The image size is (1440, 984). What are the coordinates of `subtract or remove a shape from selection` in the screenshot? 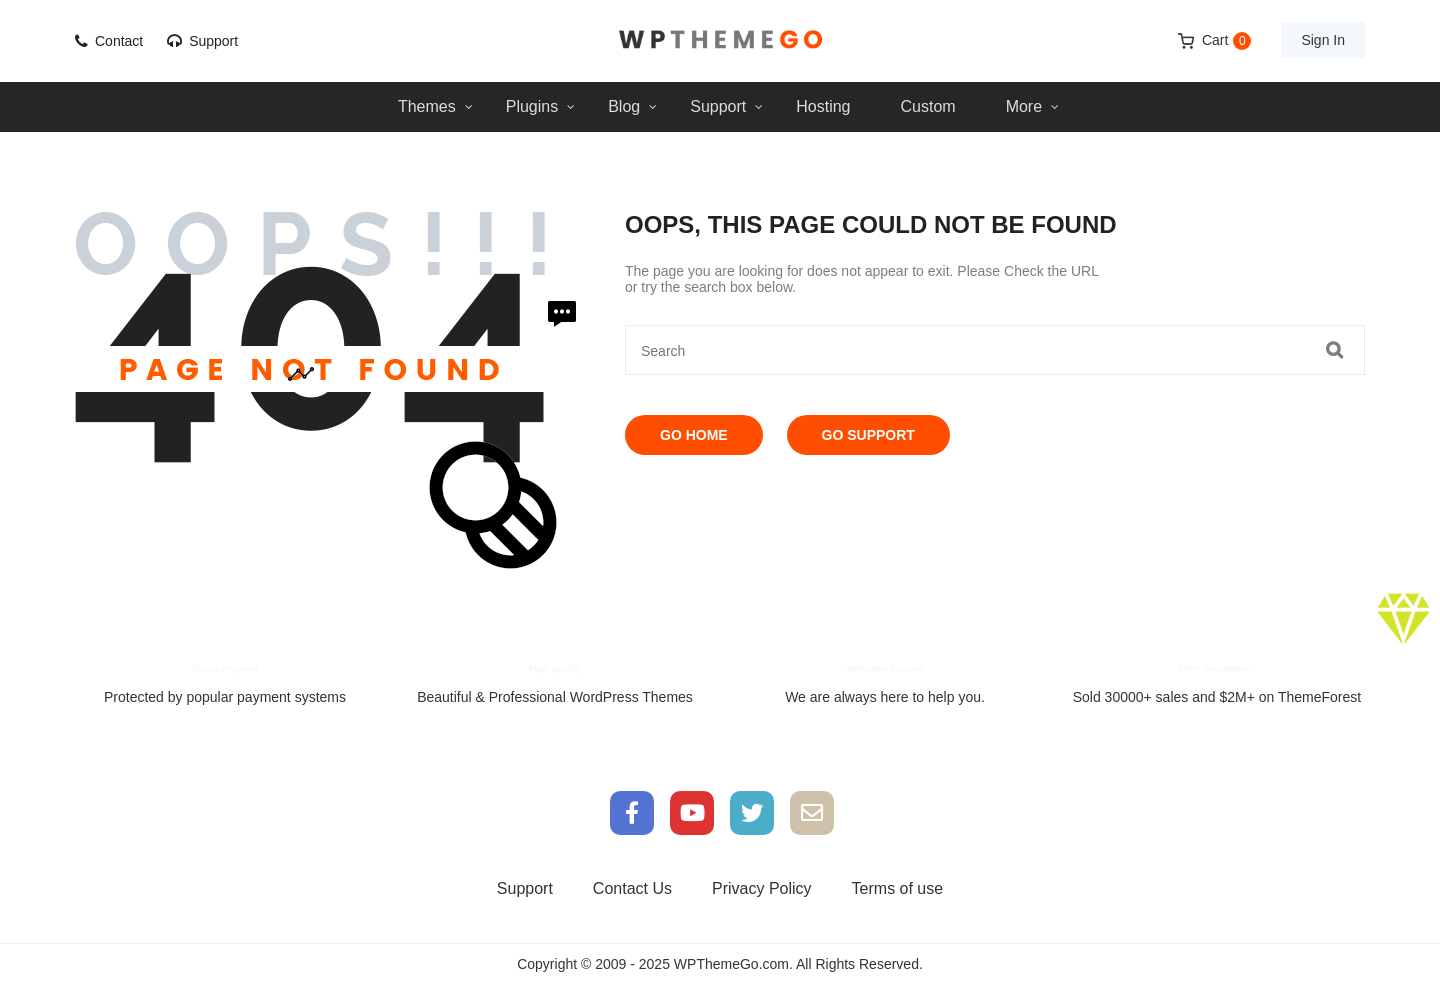 It's located at (493, 505).